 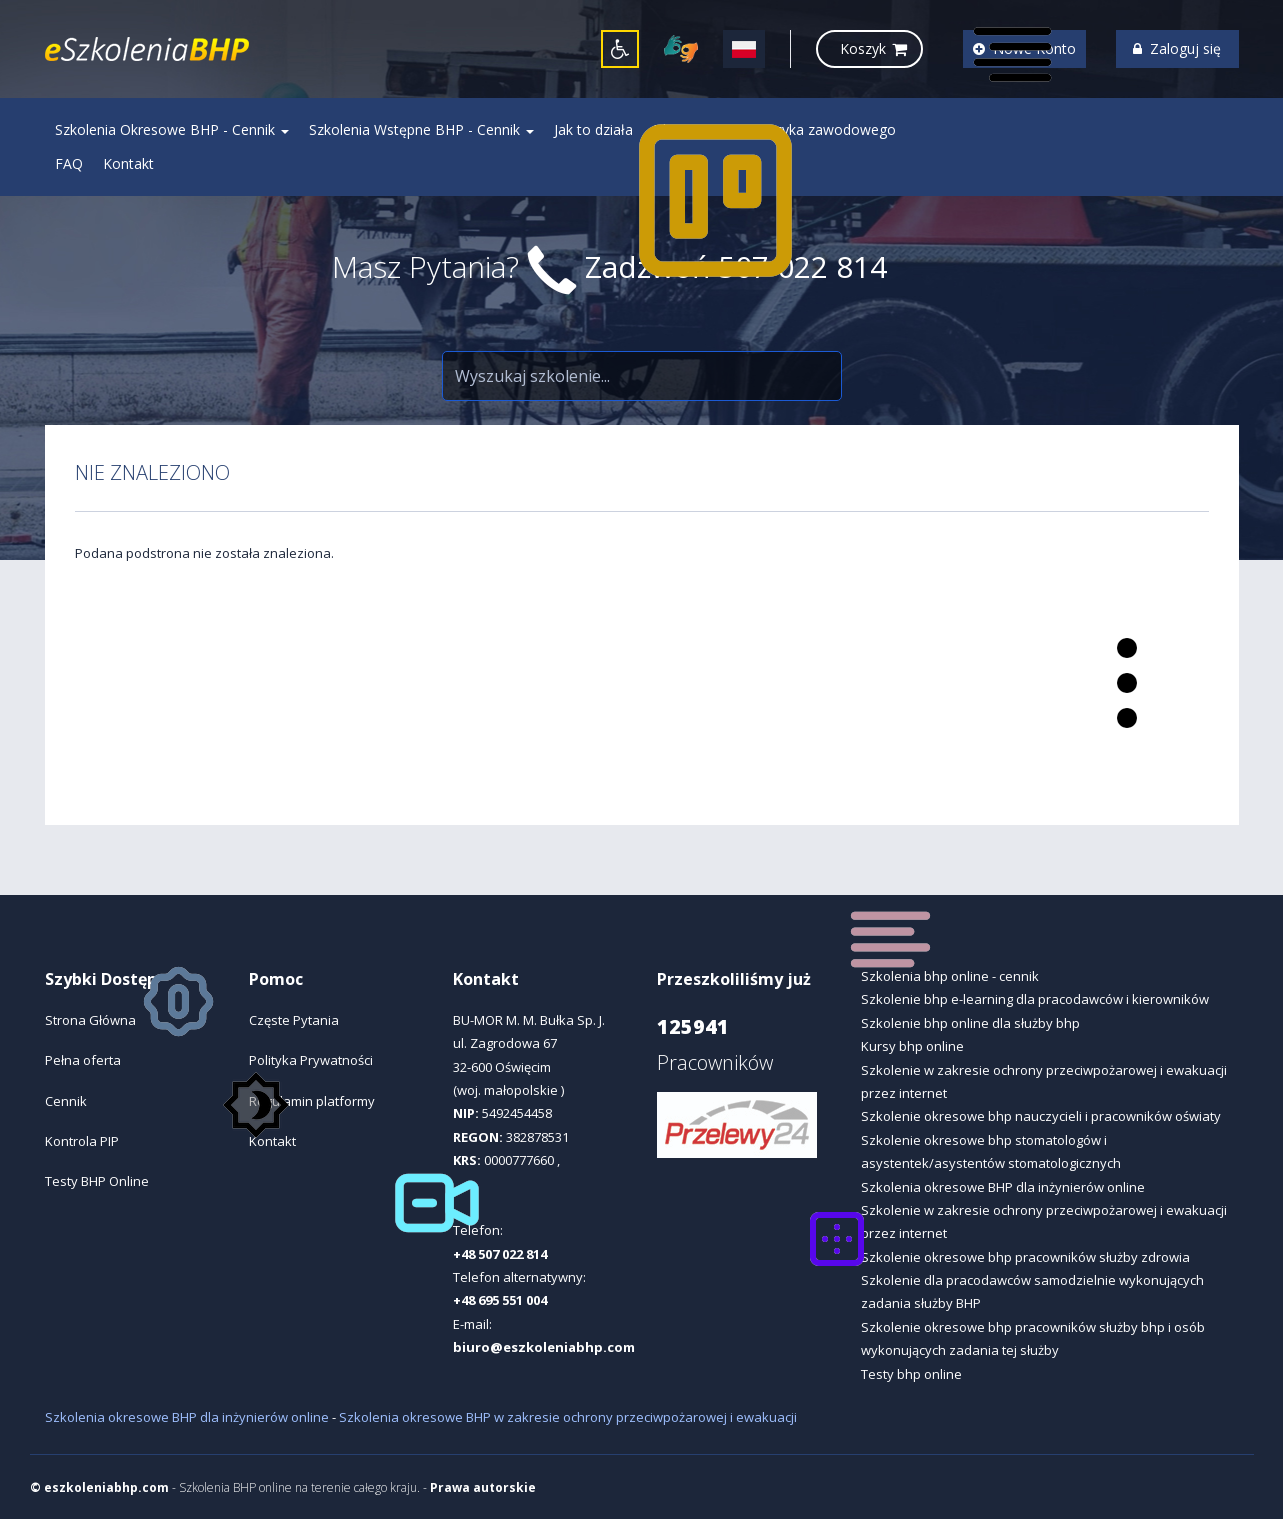 I want to click on toggle dark mode or night theme, so click(x=256, y=1105).